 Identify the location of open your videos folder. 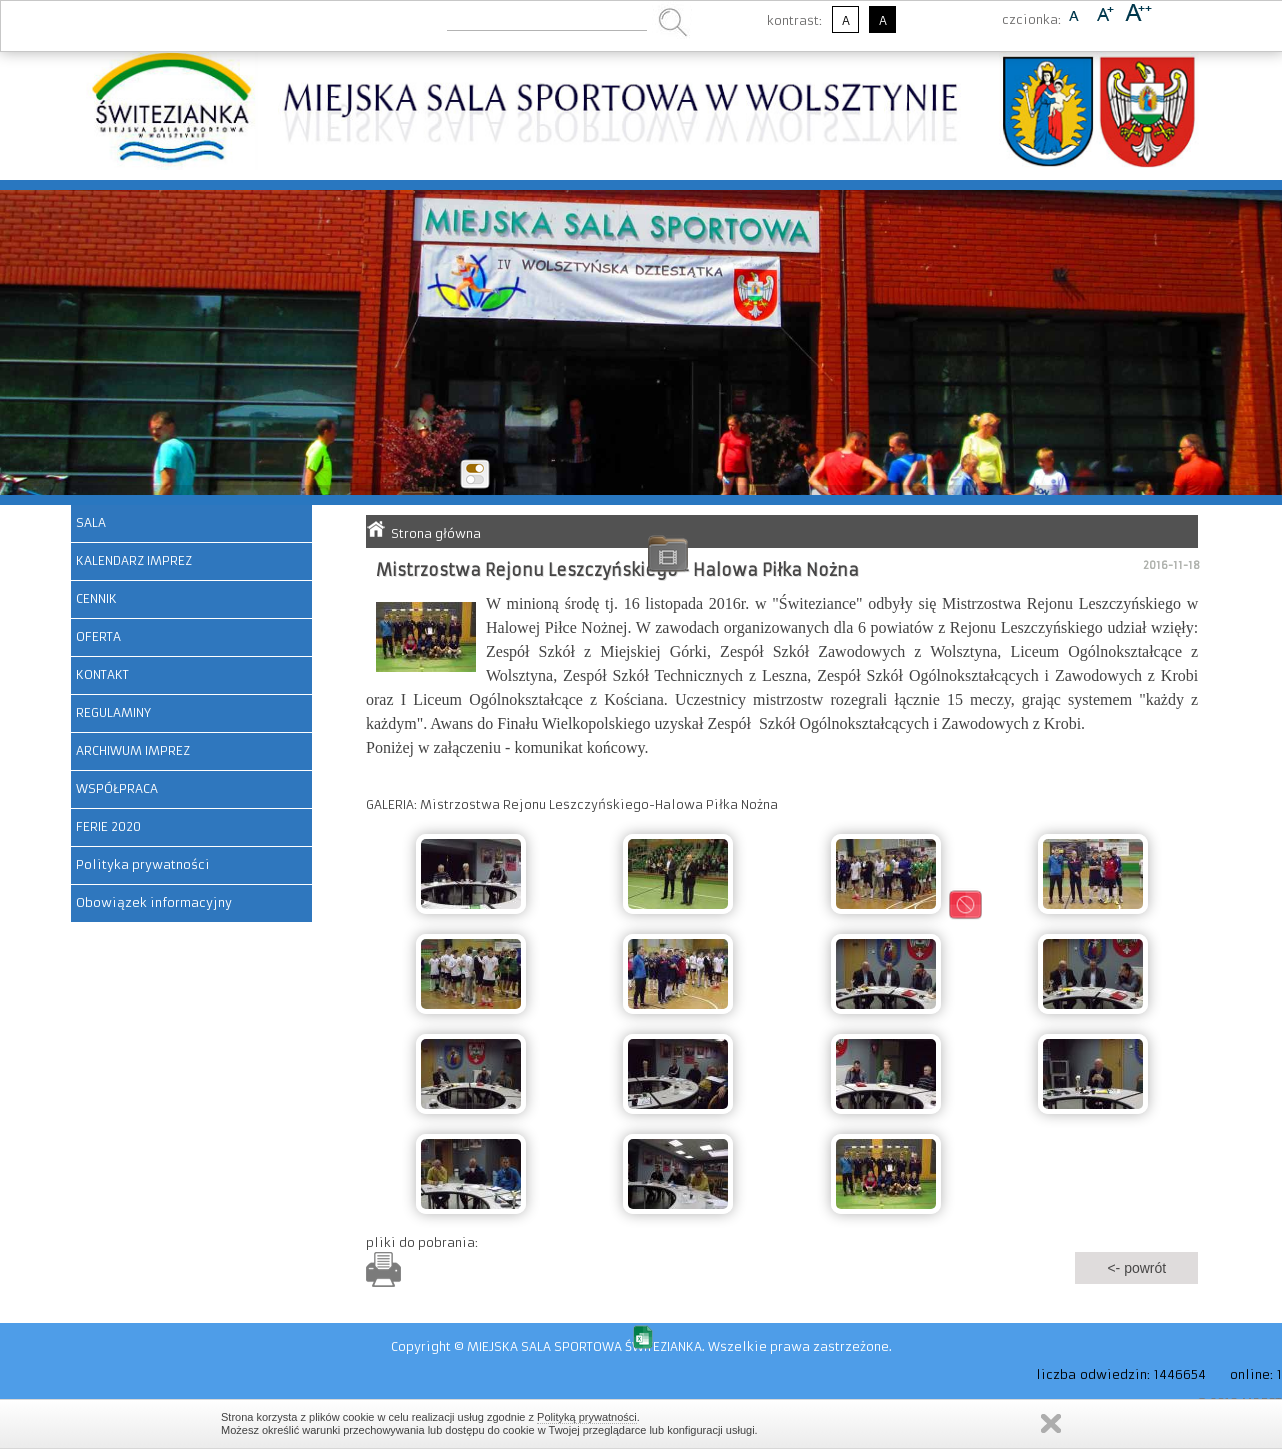
(668, 553).